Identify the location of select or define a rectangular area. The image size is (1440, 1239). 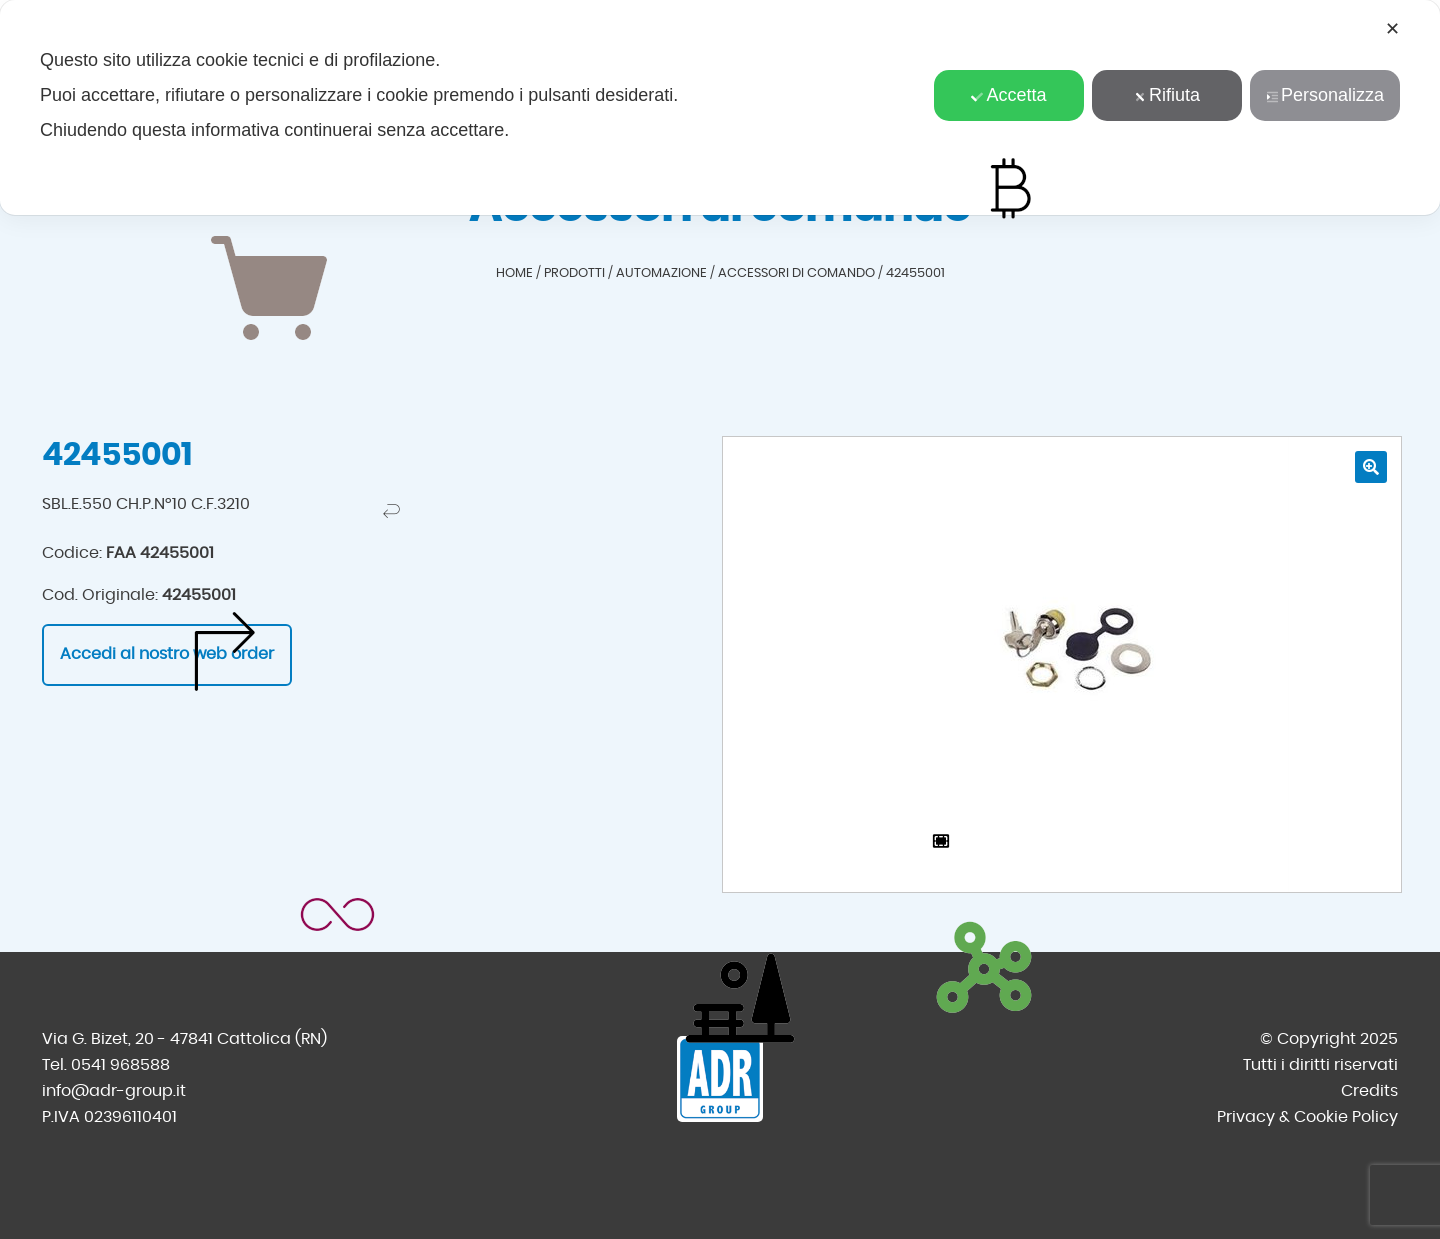
(941, 841).